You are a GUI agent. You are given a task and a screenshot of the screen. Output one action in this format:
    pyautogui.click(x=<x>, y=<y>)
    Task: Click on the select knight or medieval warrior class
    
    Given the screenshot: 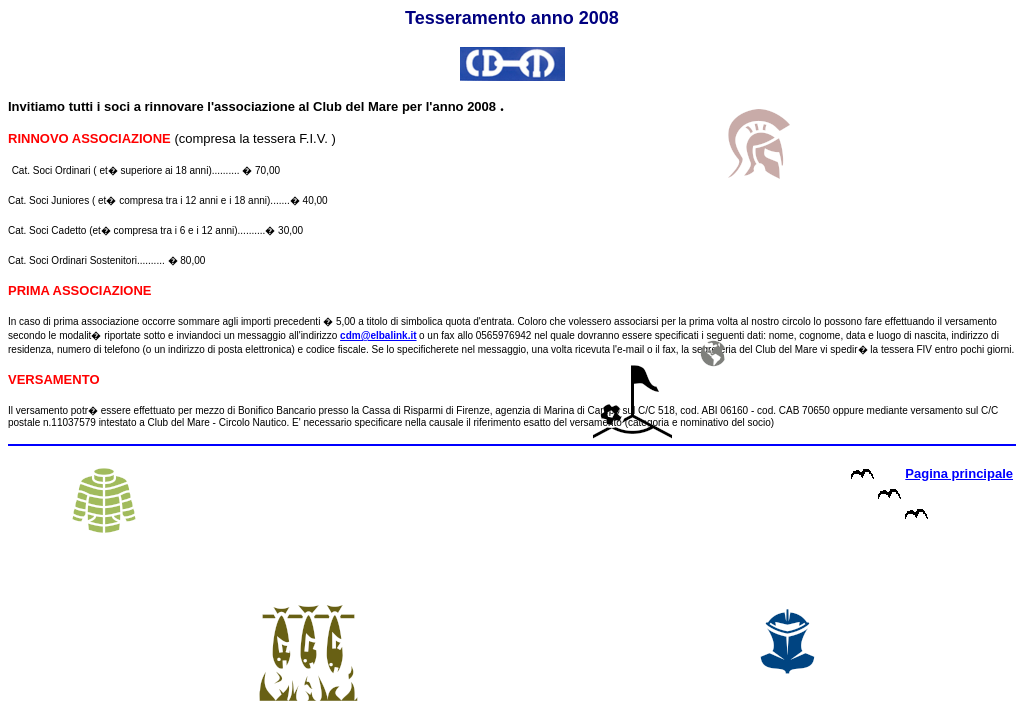 What is the action you would take?
    pyautogui.click(x=787, y=641)
    